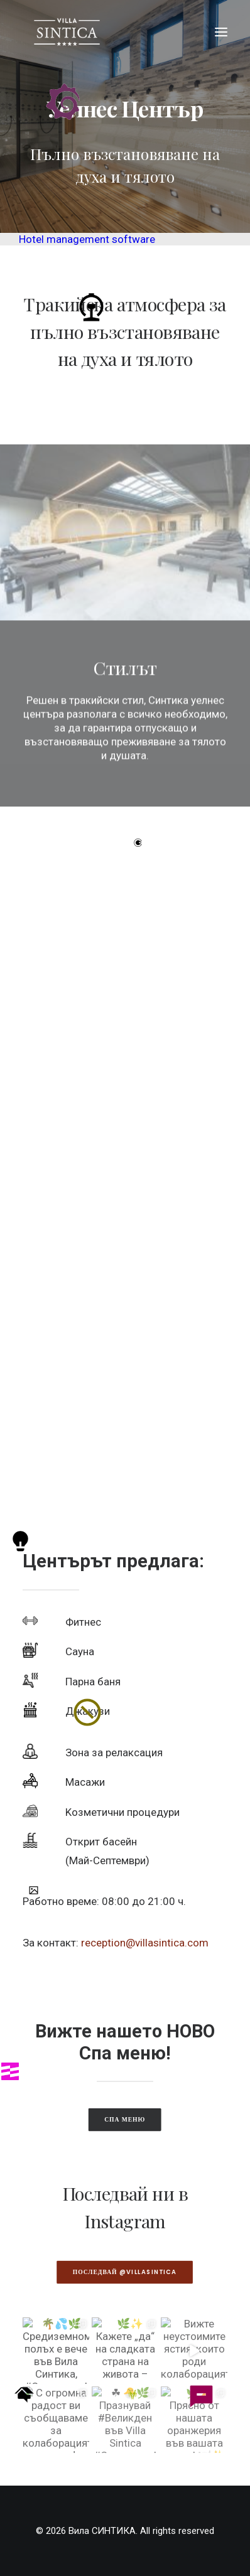  Describe the element at coordinates (33, 1890) in the screenshot. I see `view or browse images` at that location.